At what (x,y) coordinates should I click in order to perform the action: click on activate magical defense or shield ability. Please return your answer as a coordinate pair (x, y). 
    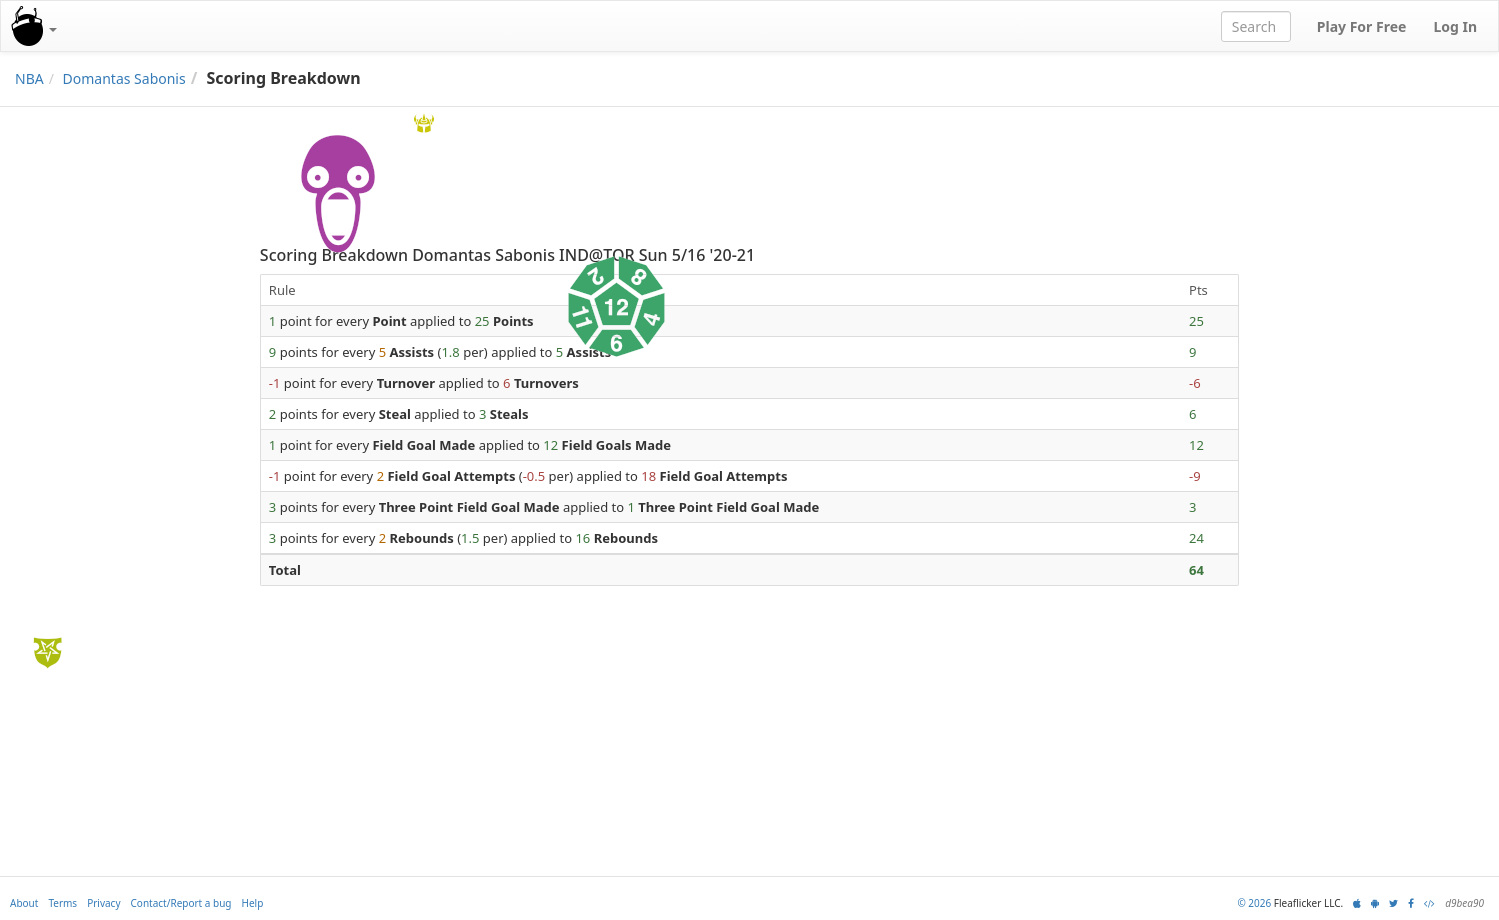
    Looking at the image, I should click on (47, 653).